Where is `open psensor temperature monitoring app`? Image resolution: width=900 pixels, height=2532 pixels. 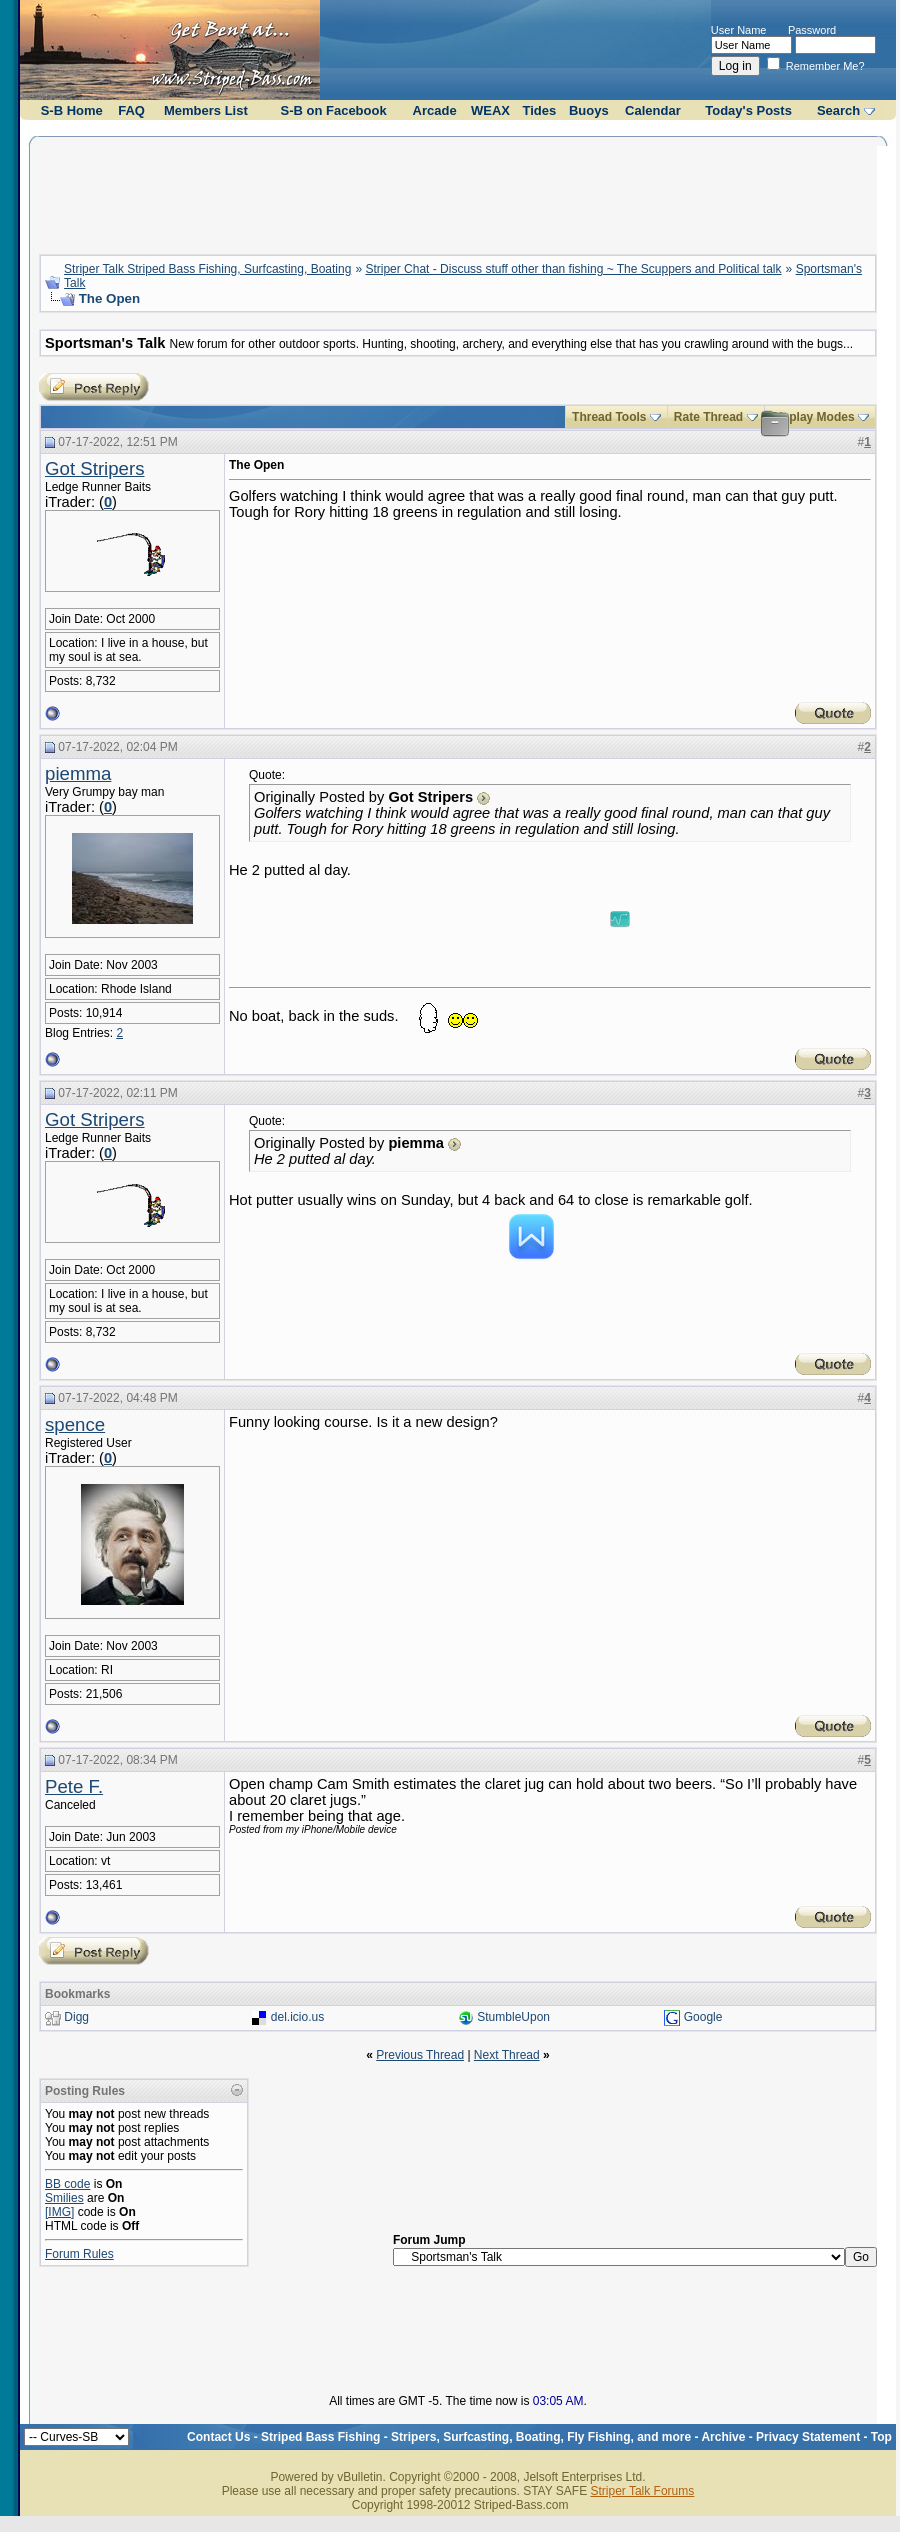 open psensor temperature monitoring app is located at coordinates (620, 919).